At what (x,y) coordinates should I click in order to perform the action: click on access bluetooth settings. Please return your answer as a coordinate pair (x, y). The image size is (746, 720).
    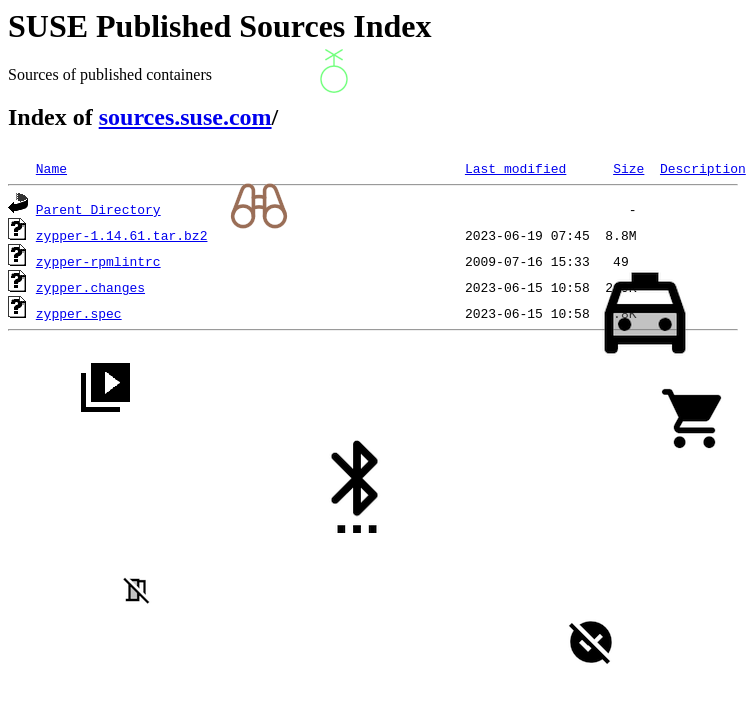
    Looking at the image, I should click on (357, 486).